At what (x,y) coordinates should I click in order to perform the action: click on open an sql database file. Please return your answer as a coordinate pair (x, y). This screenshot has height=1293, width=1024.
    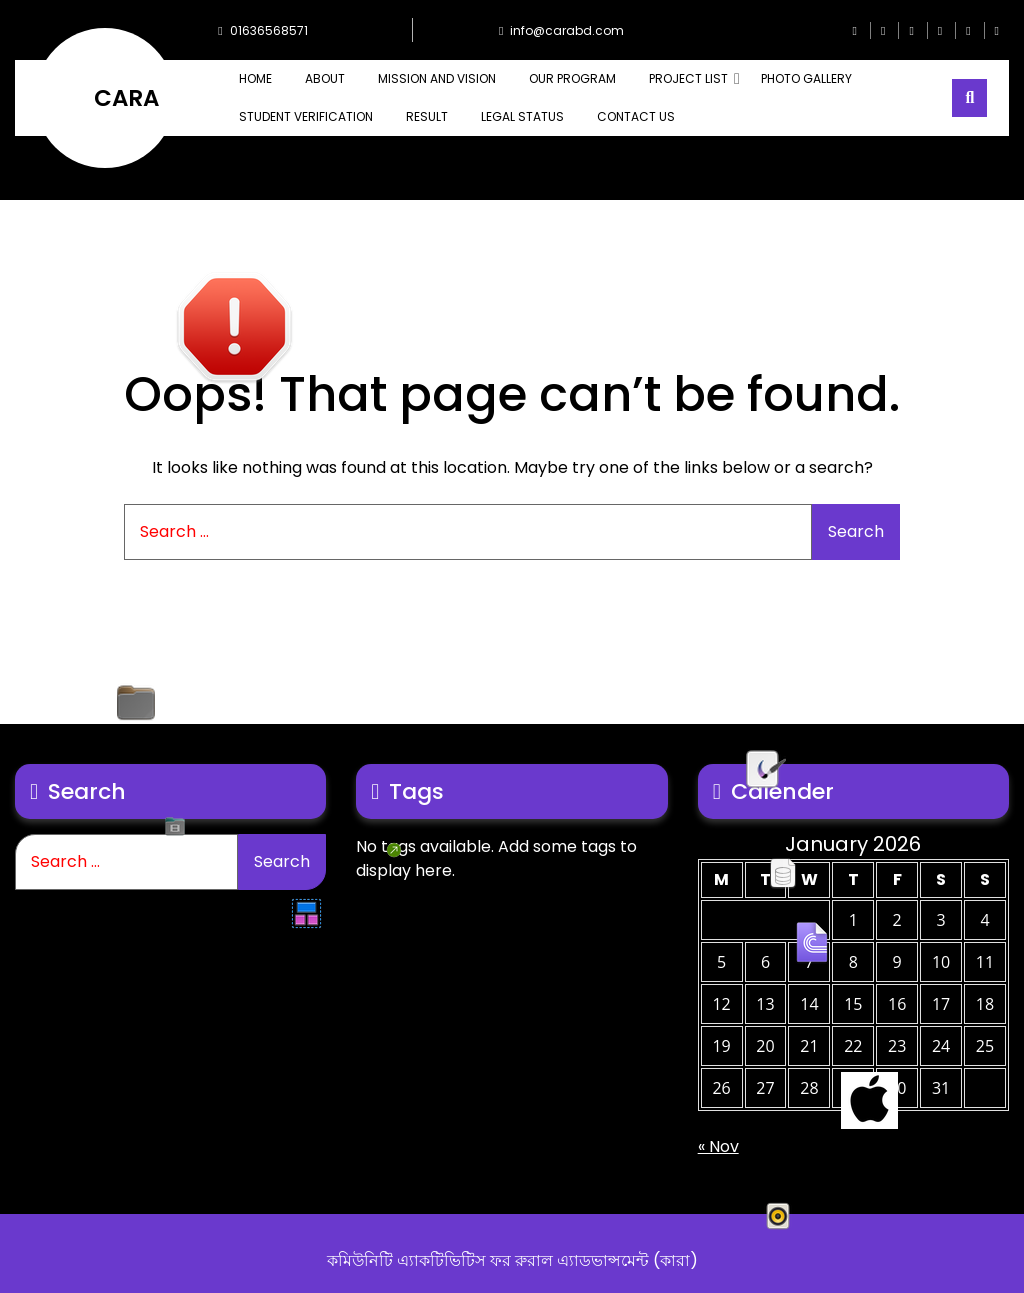
    Looking at the image, I should click on (783, 873).